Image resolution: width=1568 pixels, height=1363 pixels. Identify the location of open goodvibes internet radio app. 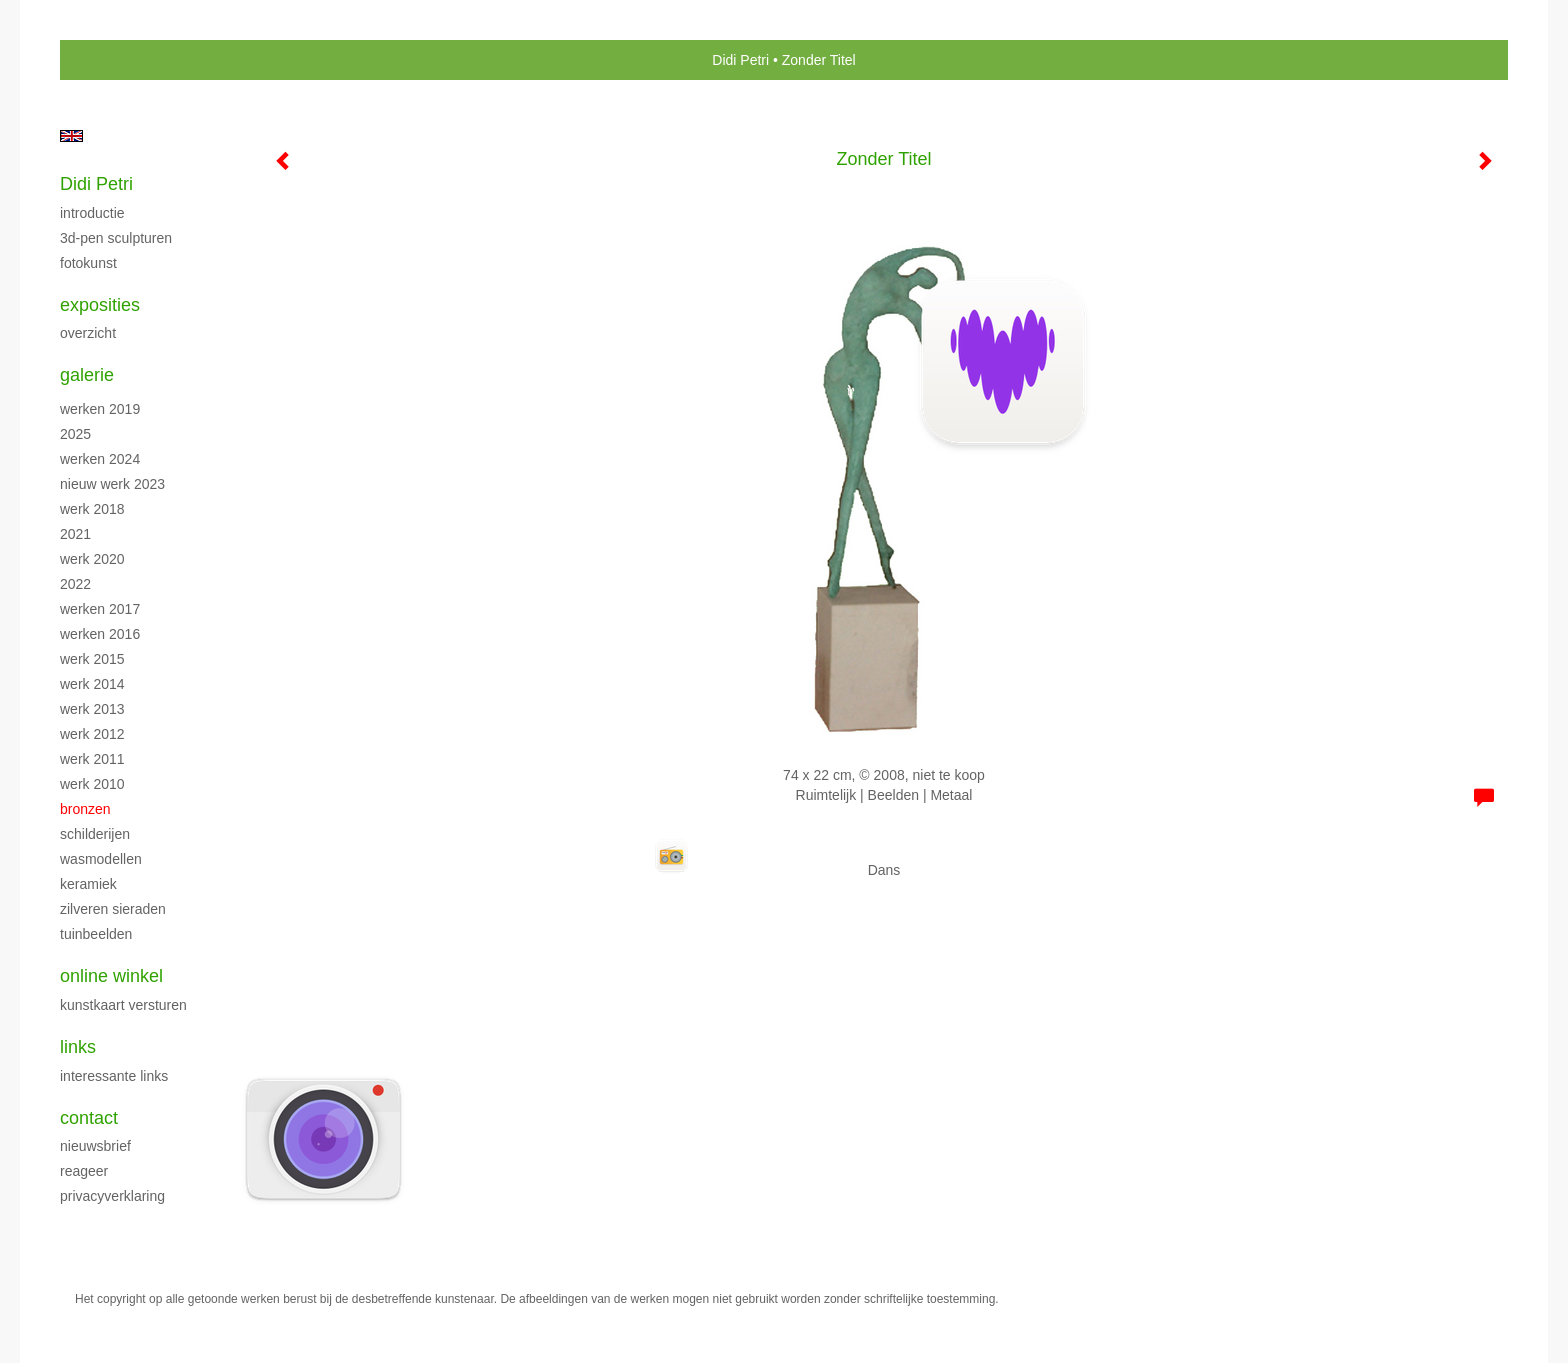
(671, 855).